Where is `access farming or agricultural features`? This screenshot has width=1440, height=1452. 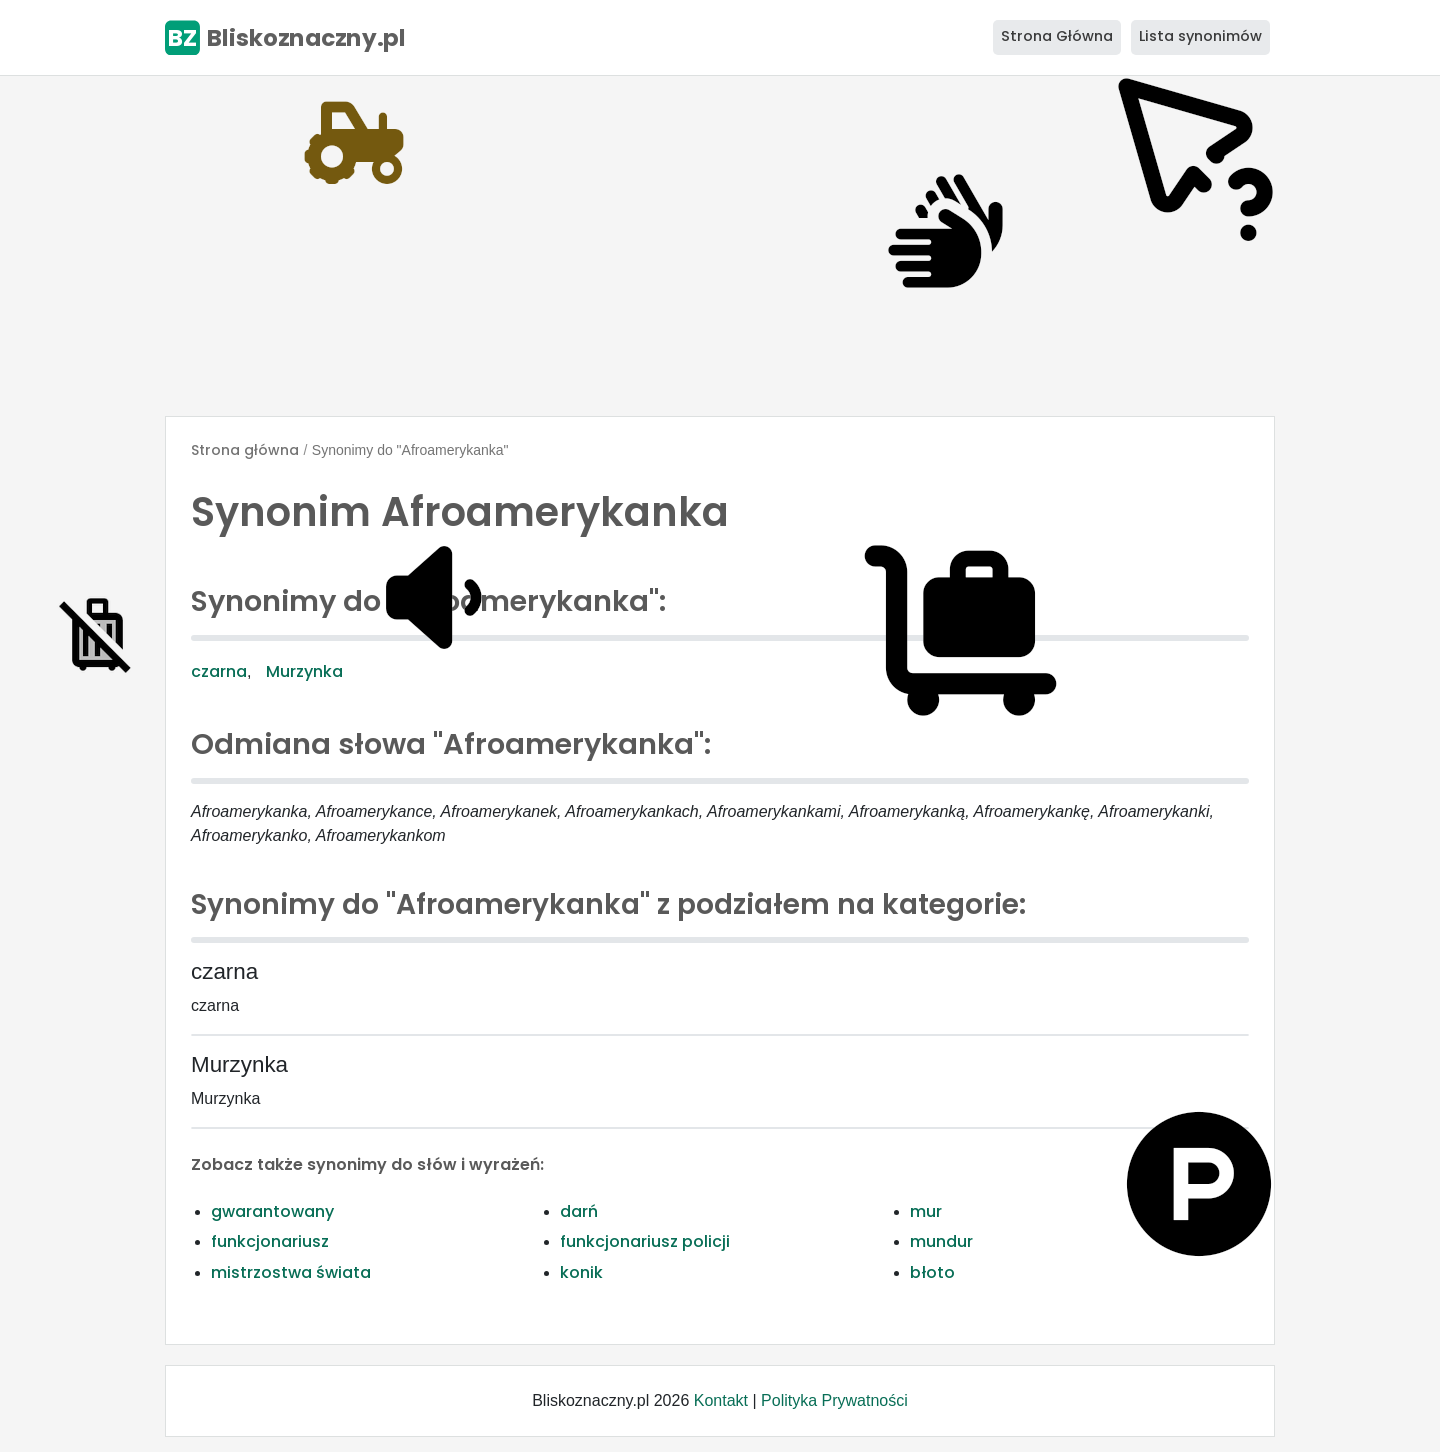 access farming or agricultural features is located at coordinates (354, 140).